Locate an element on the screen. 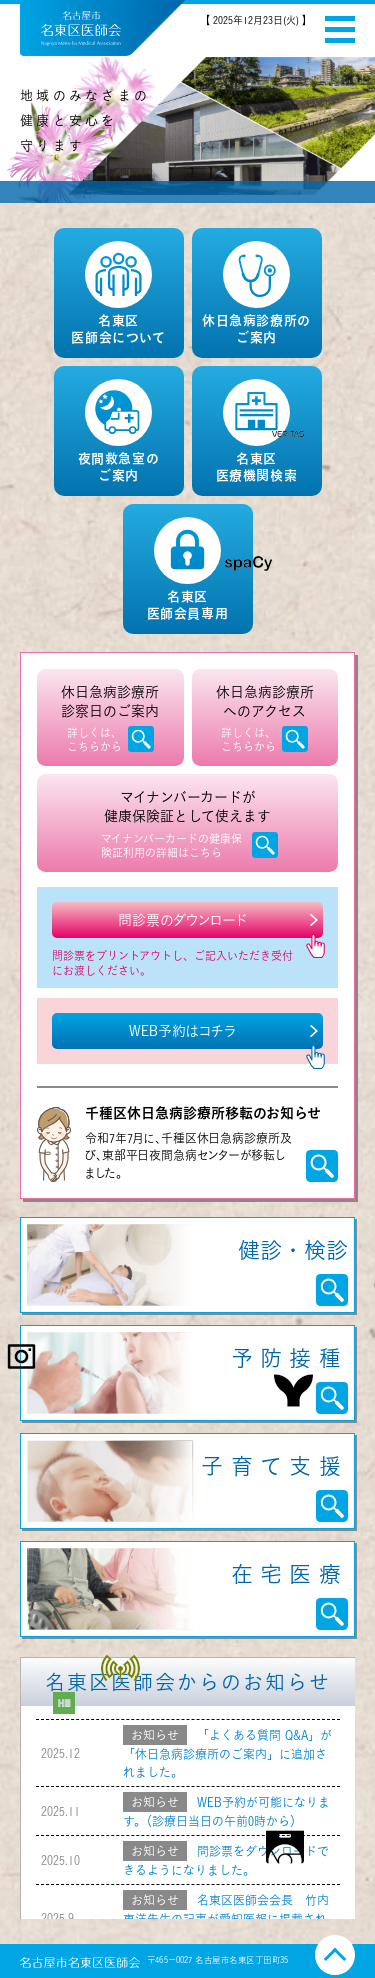 This screenshot has width=375, height=1978. veritas brand logo is located at coordinates (288, 434).